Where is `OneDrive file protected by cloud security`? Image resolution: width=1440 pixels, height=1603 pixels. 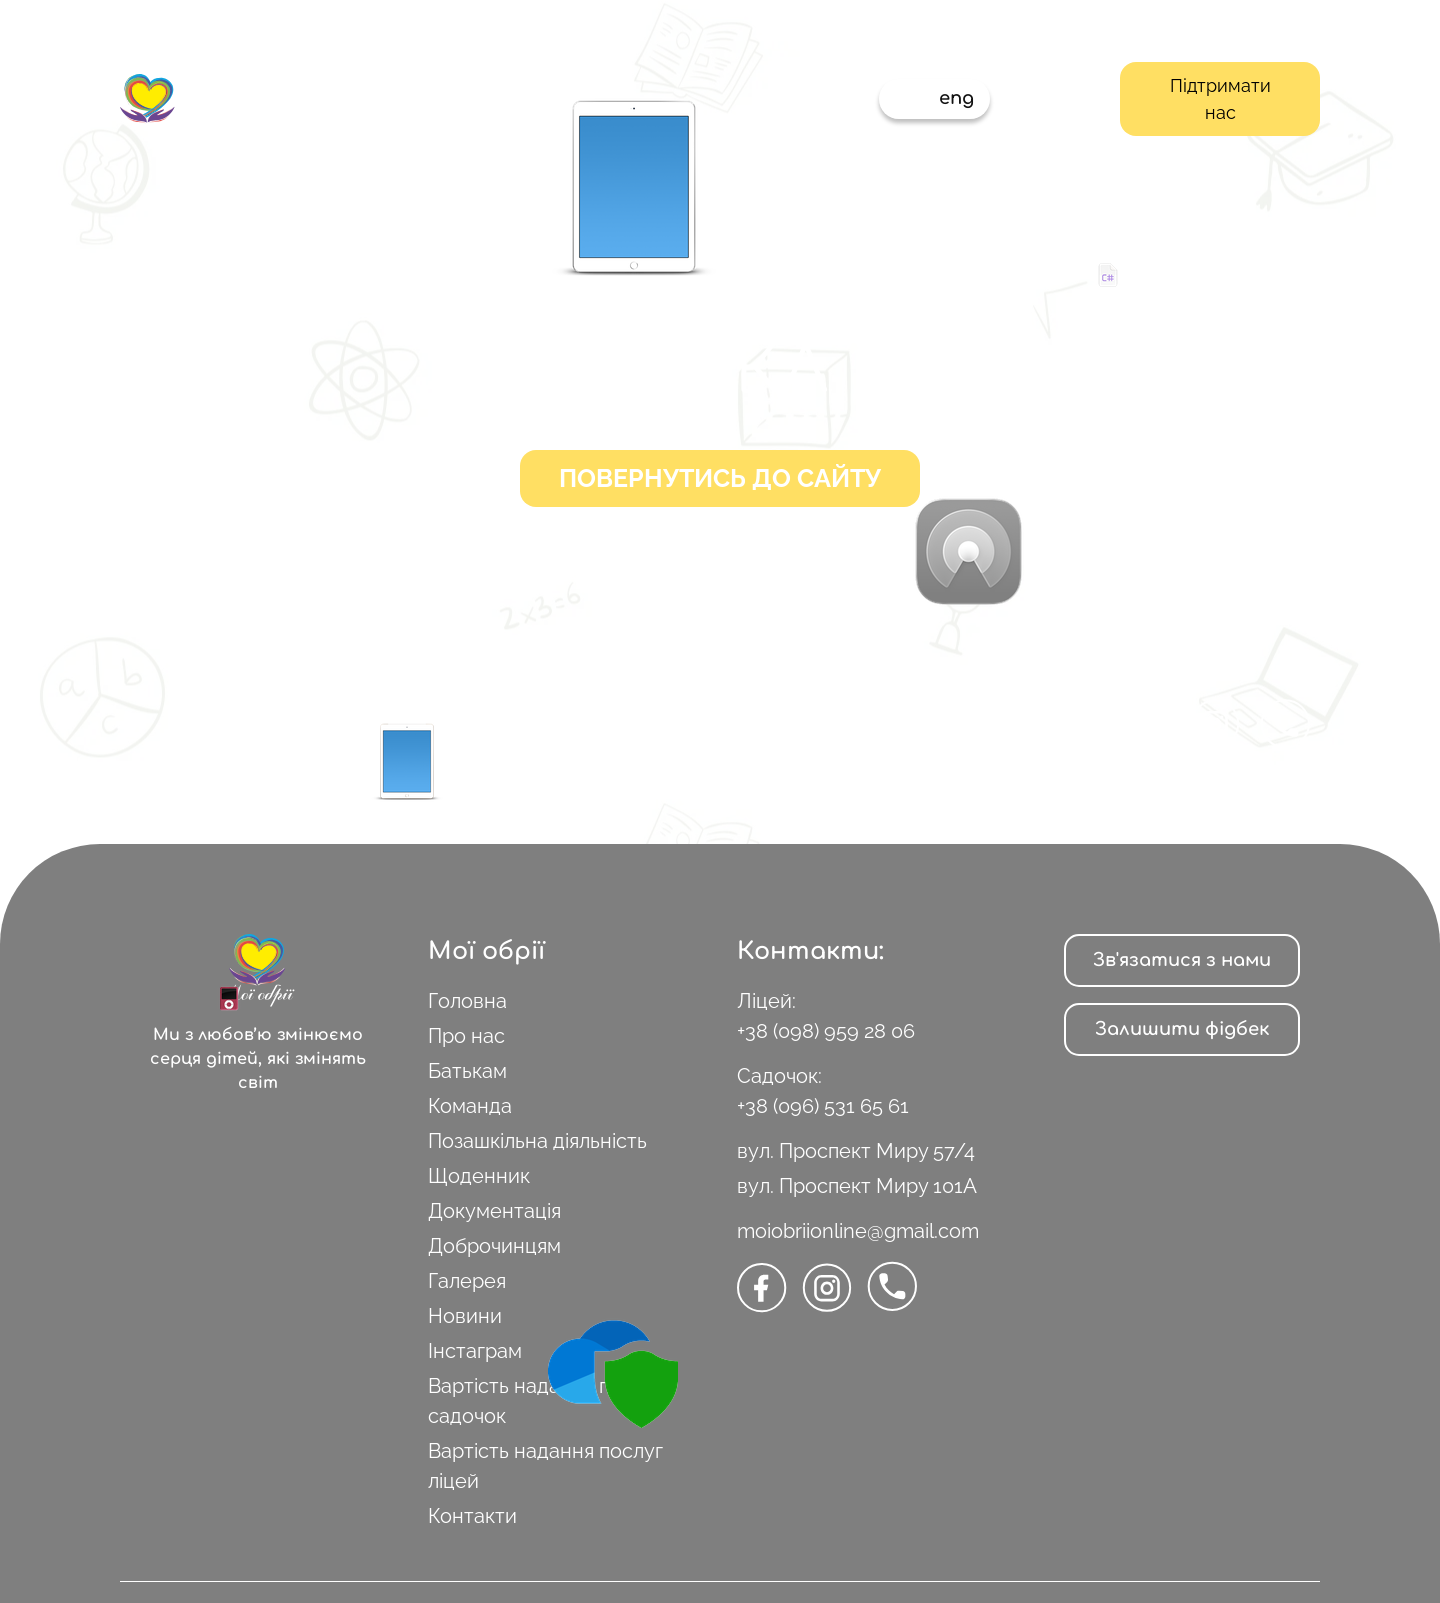 OneDrive file protected by cloud security is located at coordinates (613, 1363).